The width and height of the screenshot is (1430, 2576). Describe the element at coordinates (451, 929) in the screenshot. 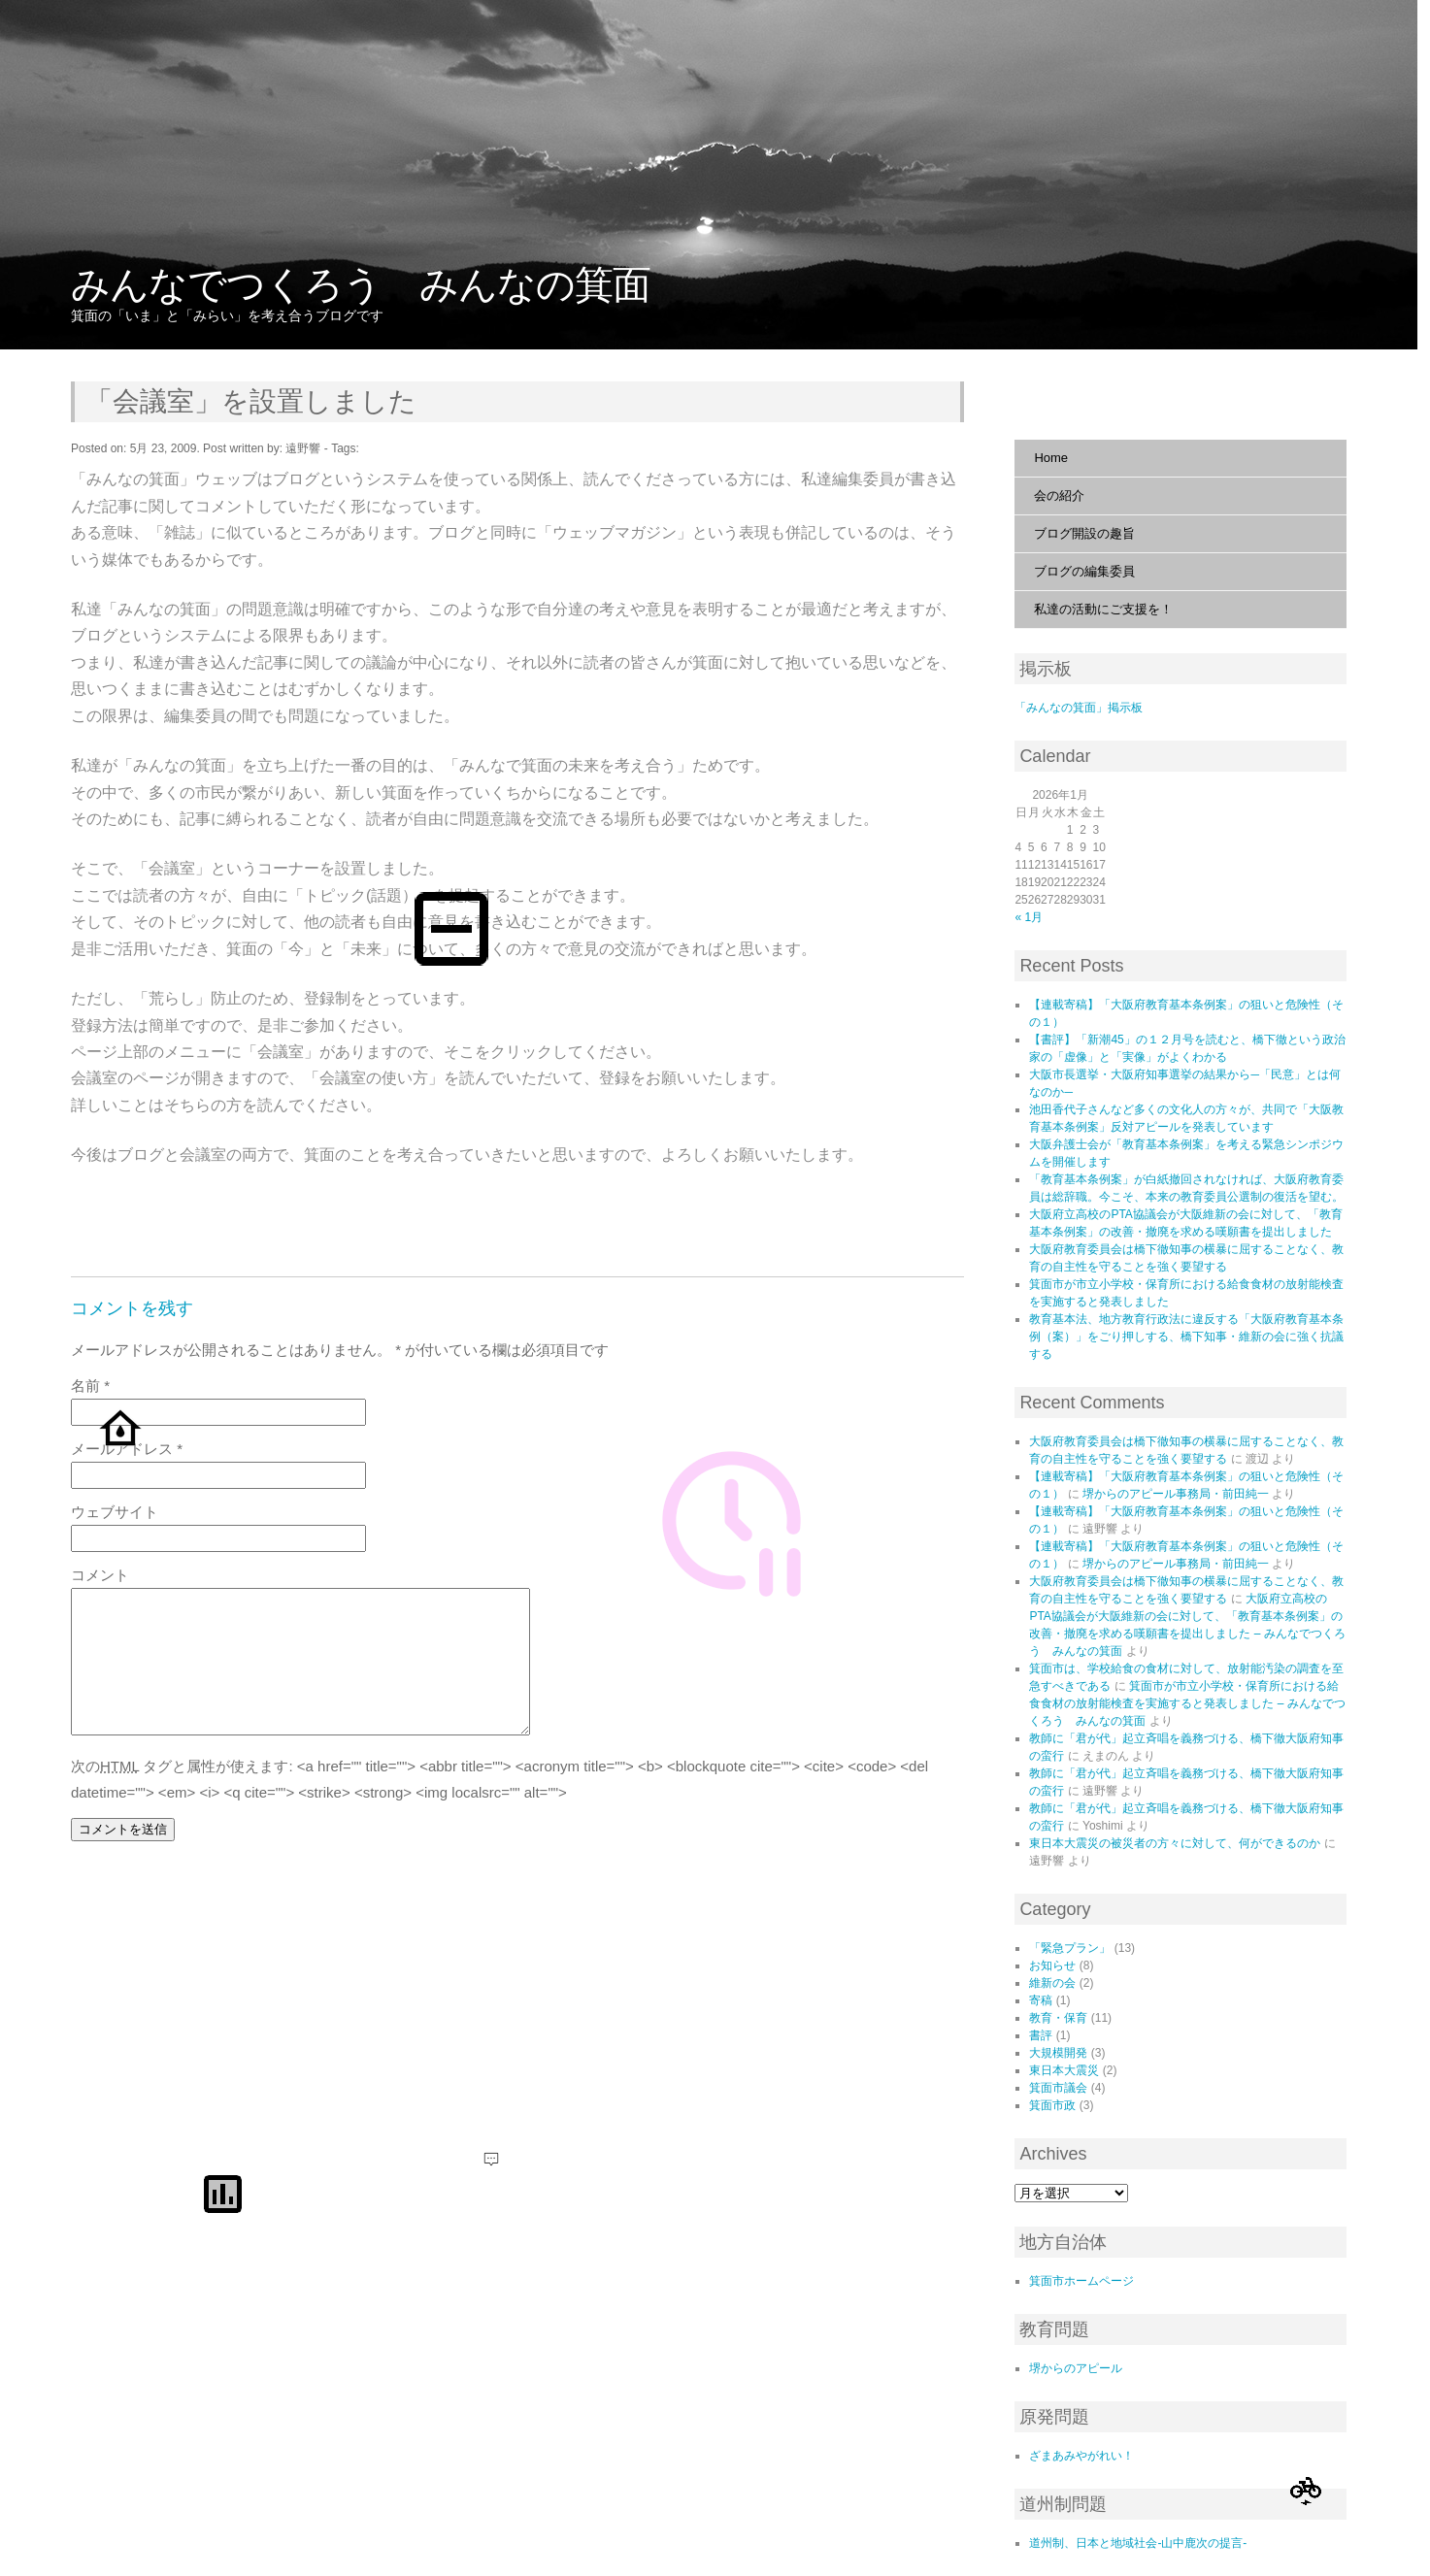

I see `indicates partial selection in a list` at that location.